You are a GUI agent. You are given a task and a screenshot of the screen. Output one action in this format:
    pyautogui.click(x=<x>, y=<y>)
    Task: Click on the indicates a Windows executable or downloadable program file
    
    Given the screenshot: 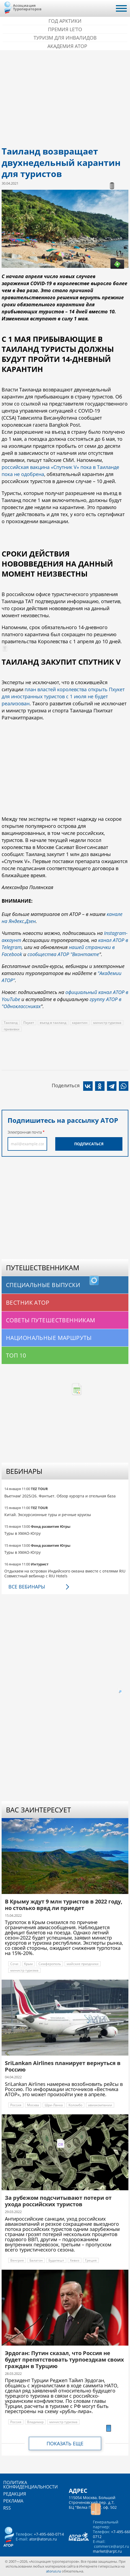 What is the action you would take?
    pyautogui.click(x=5, y=648)
    